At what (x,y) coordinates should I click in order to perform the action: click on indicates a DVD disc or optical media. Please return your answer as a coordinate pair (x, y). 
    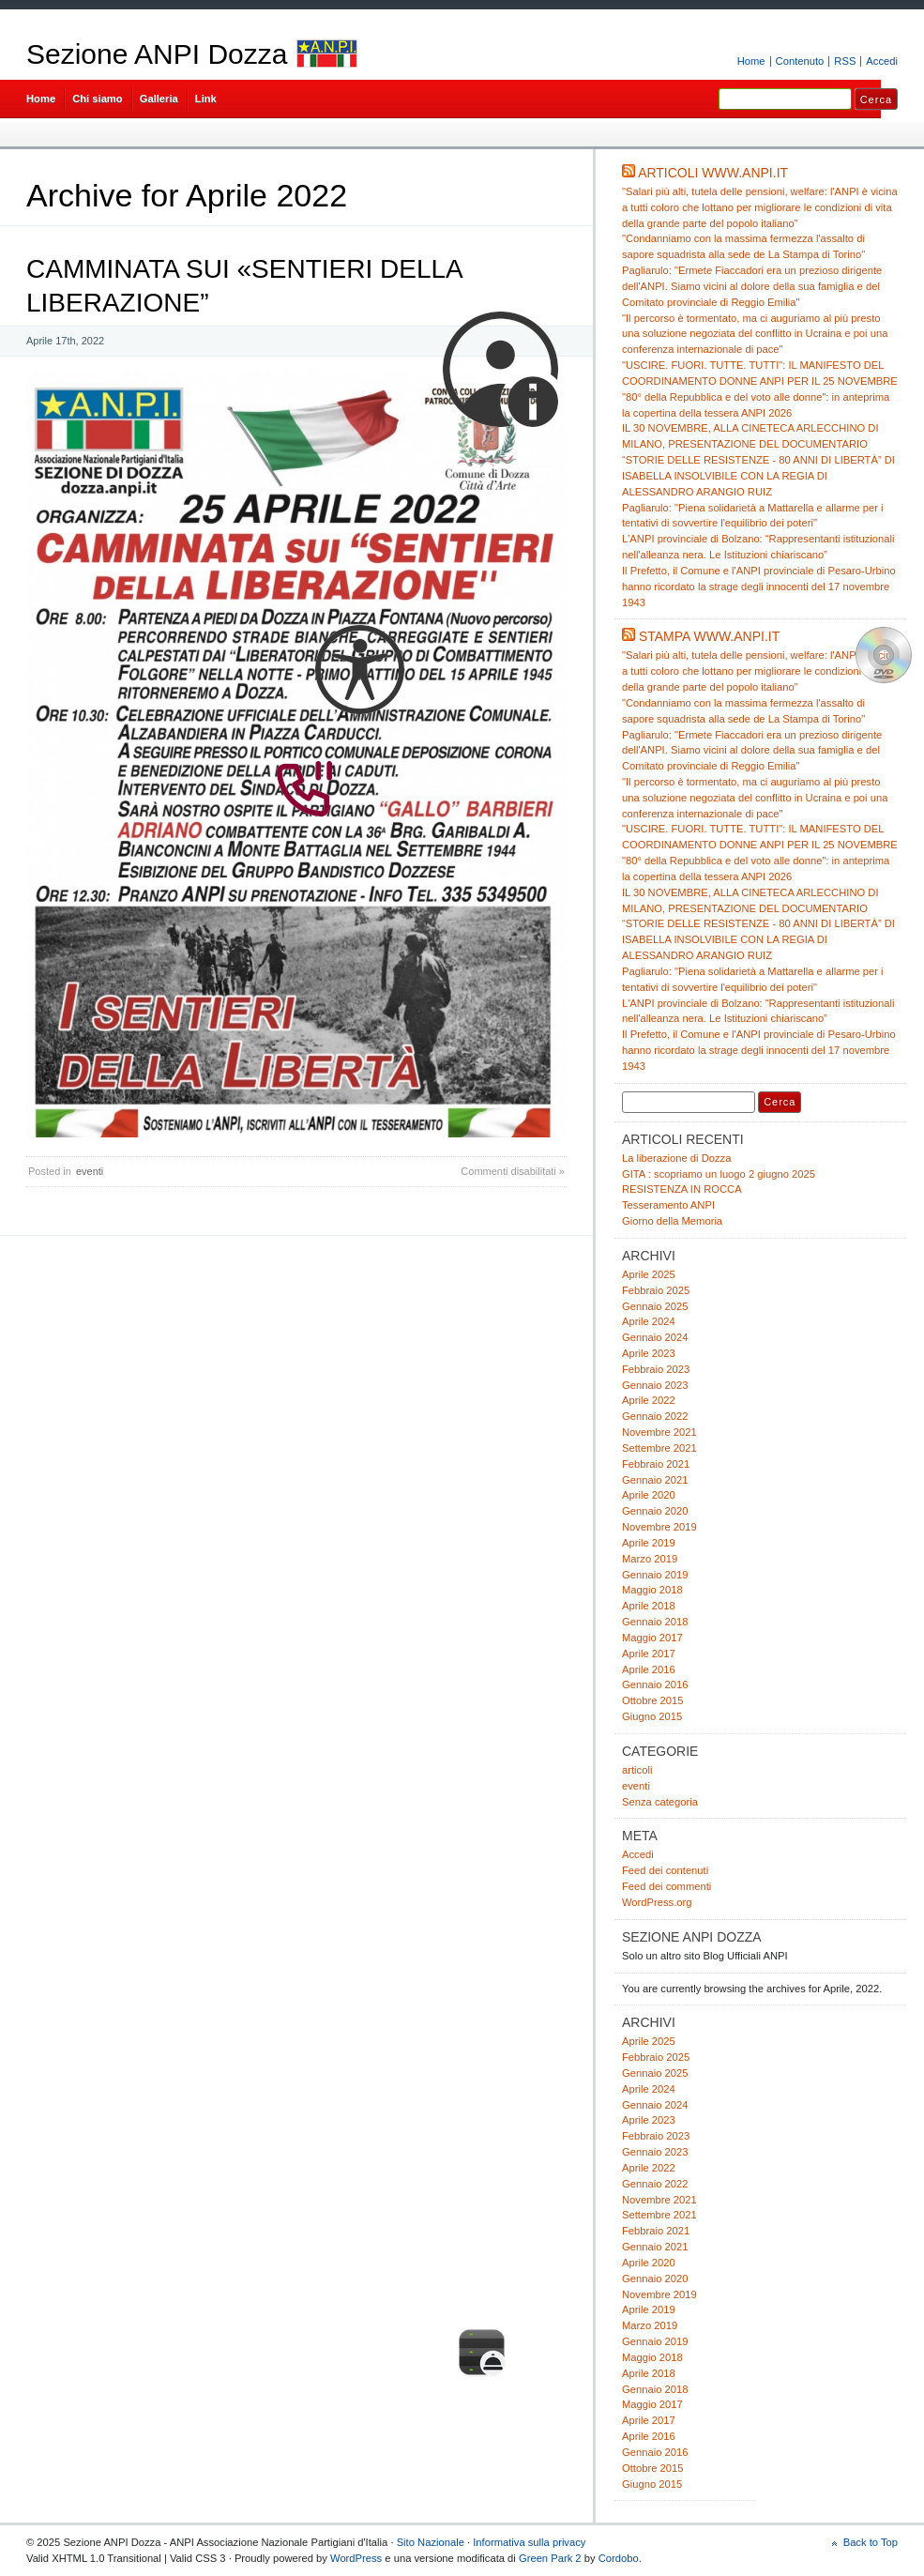
    Looking at the image, I should click on (884, 655).